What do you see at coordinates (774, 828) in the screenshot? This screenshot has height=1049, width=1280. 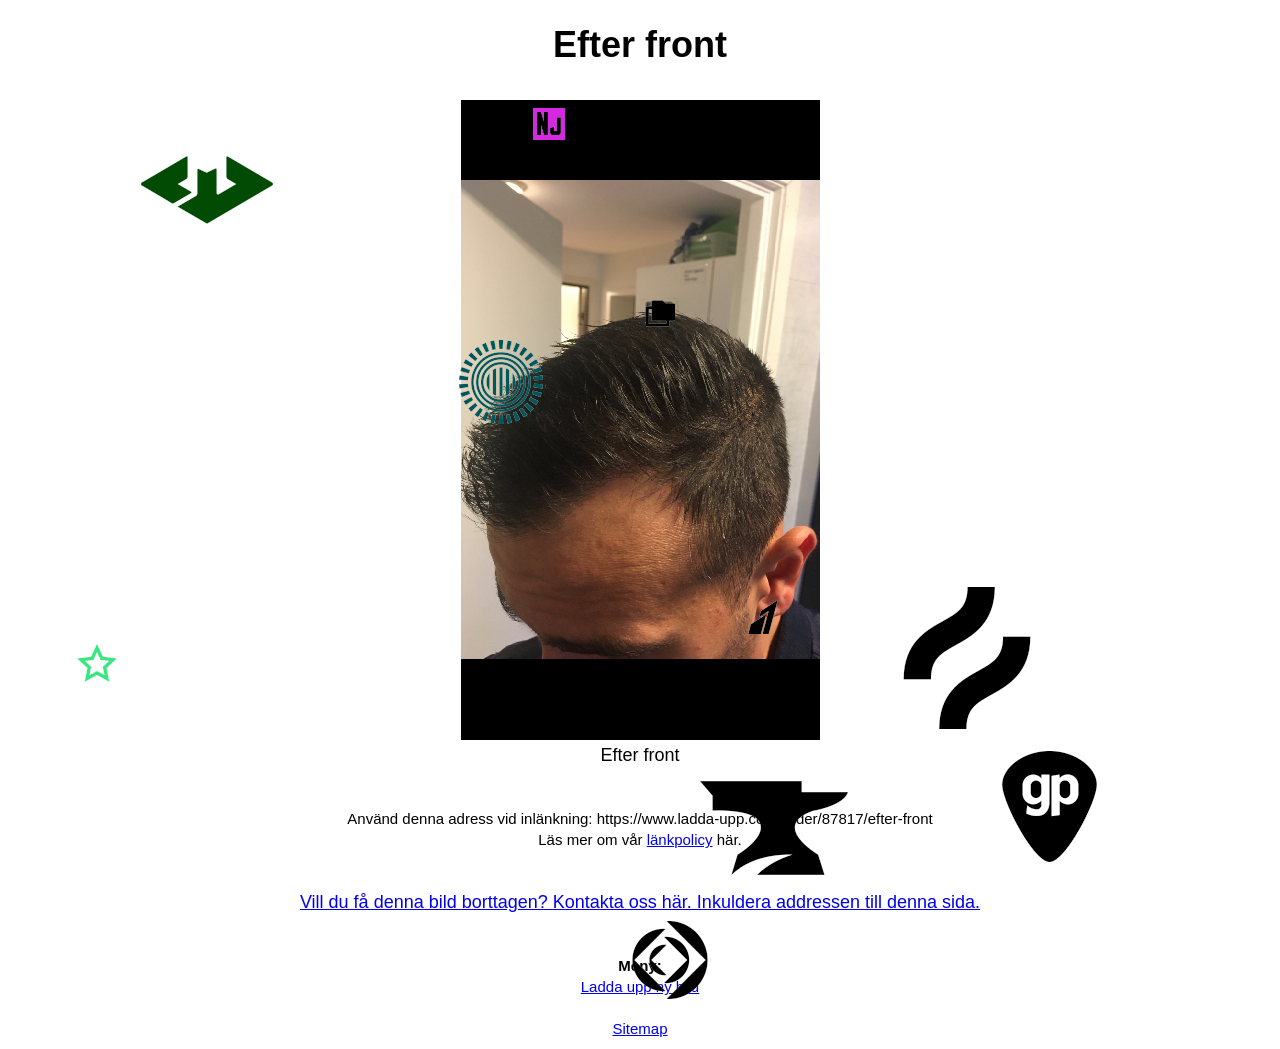 I see `visit curseforge for game mods and addons` at bounding box center [774, 828].